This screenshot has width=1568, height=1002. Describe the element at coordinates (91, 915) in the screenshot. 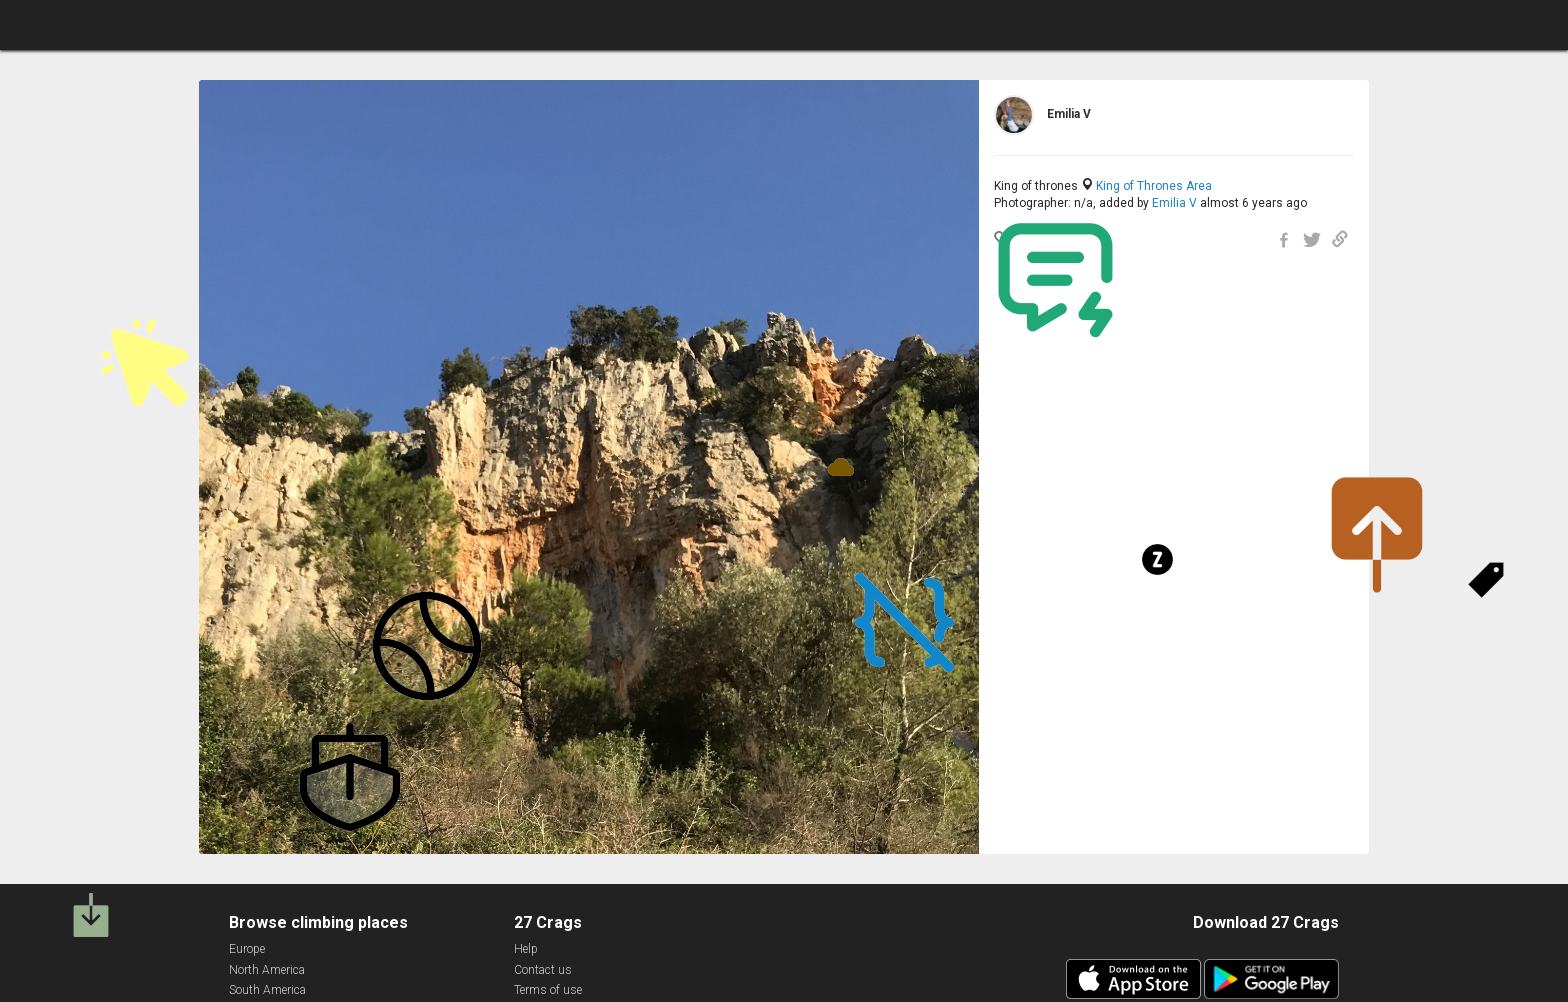

I see `download a file to your device` at that location.